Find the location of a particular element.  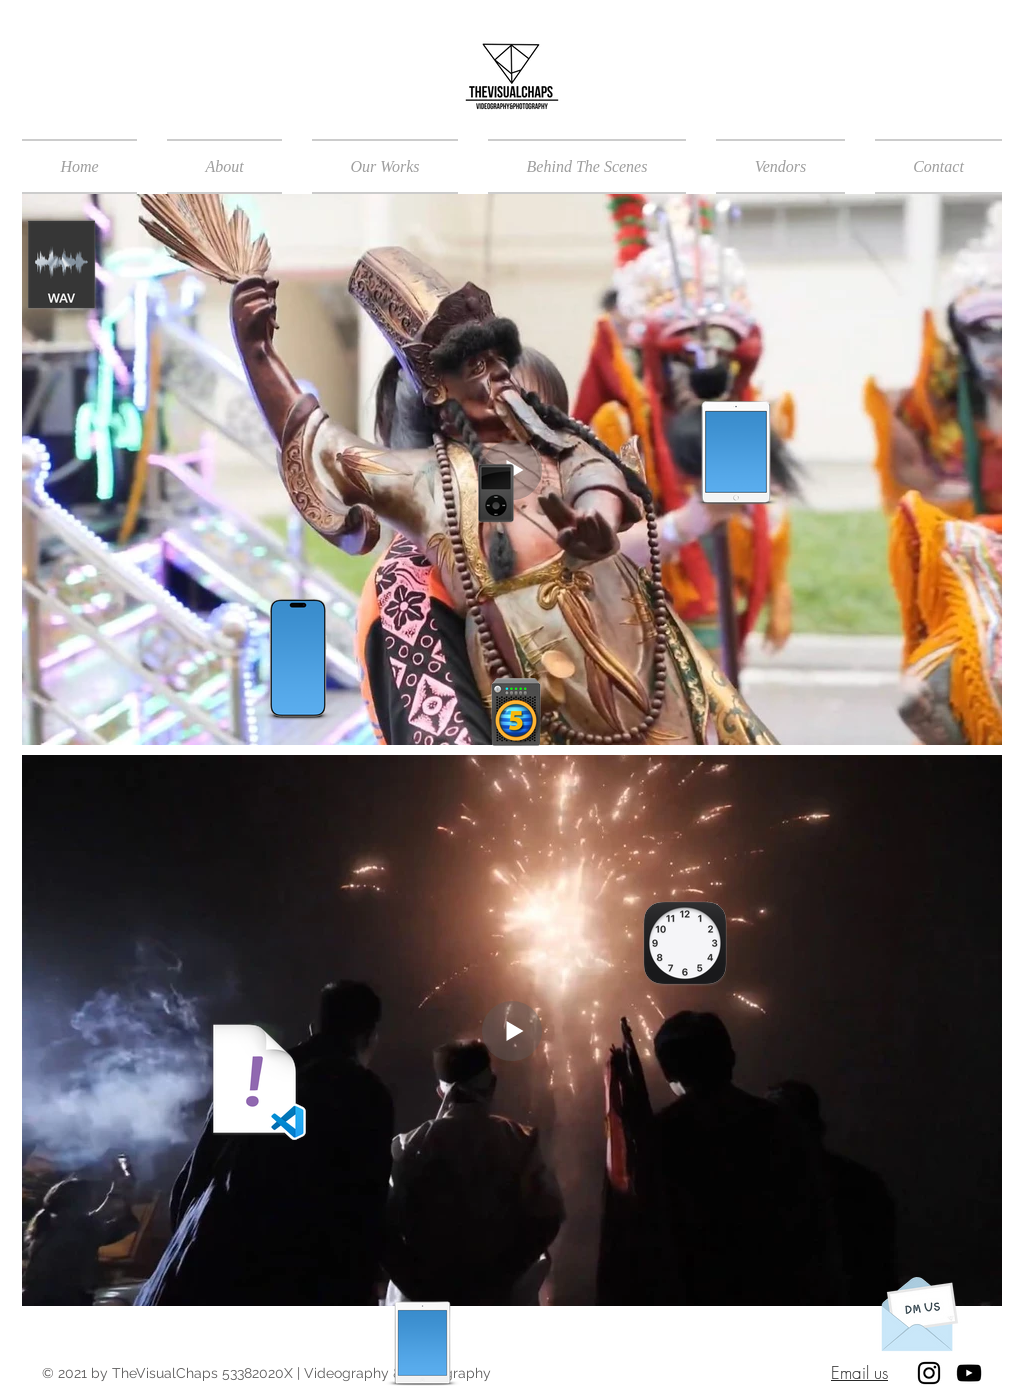

view connected iPad Mini device is located at coordinates (736, 443).